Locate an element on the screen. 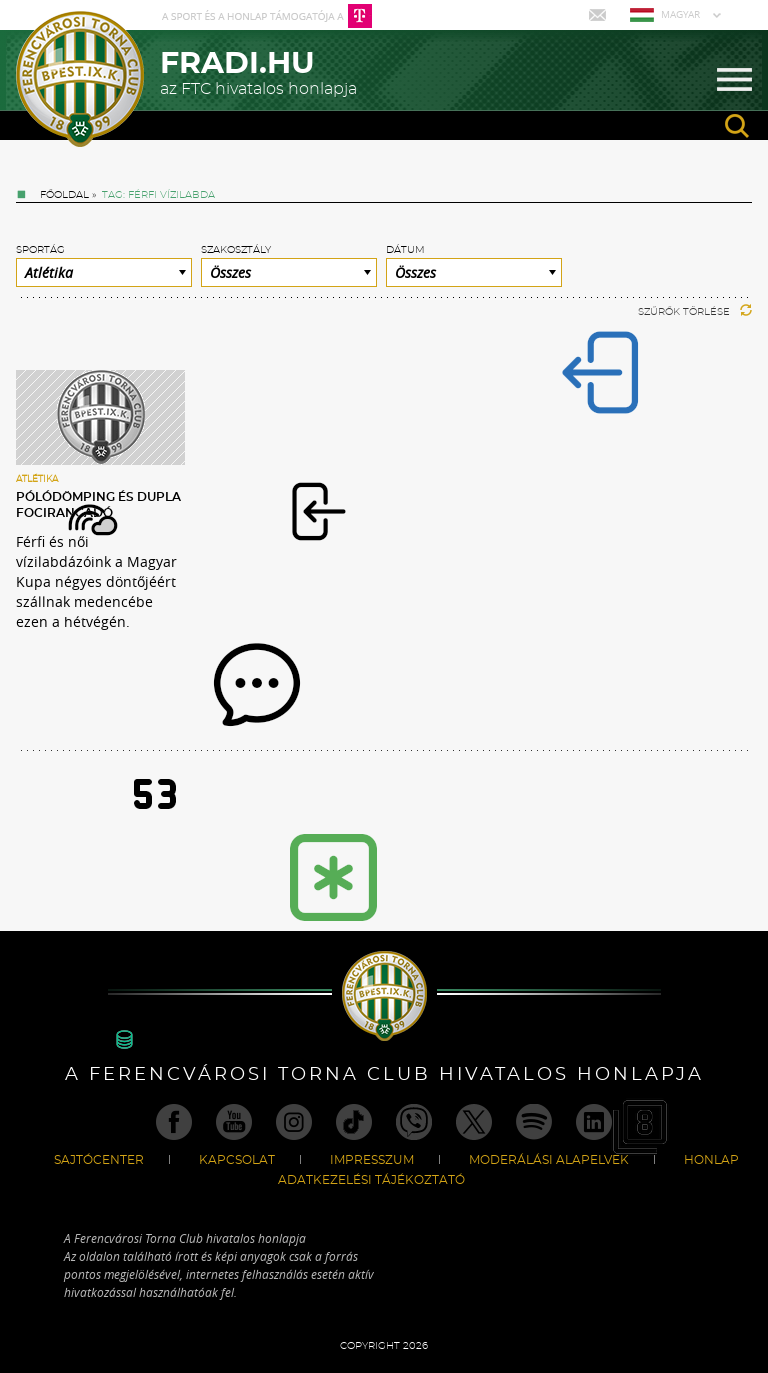  access API keys or secrets is located at coordinates (333, 877).